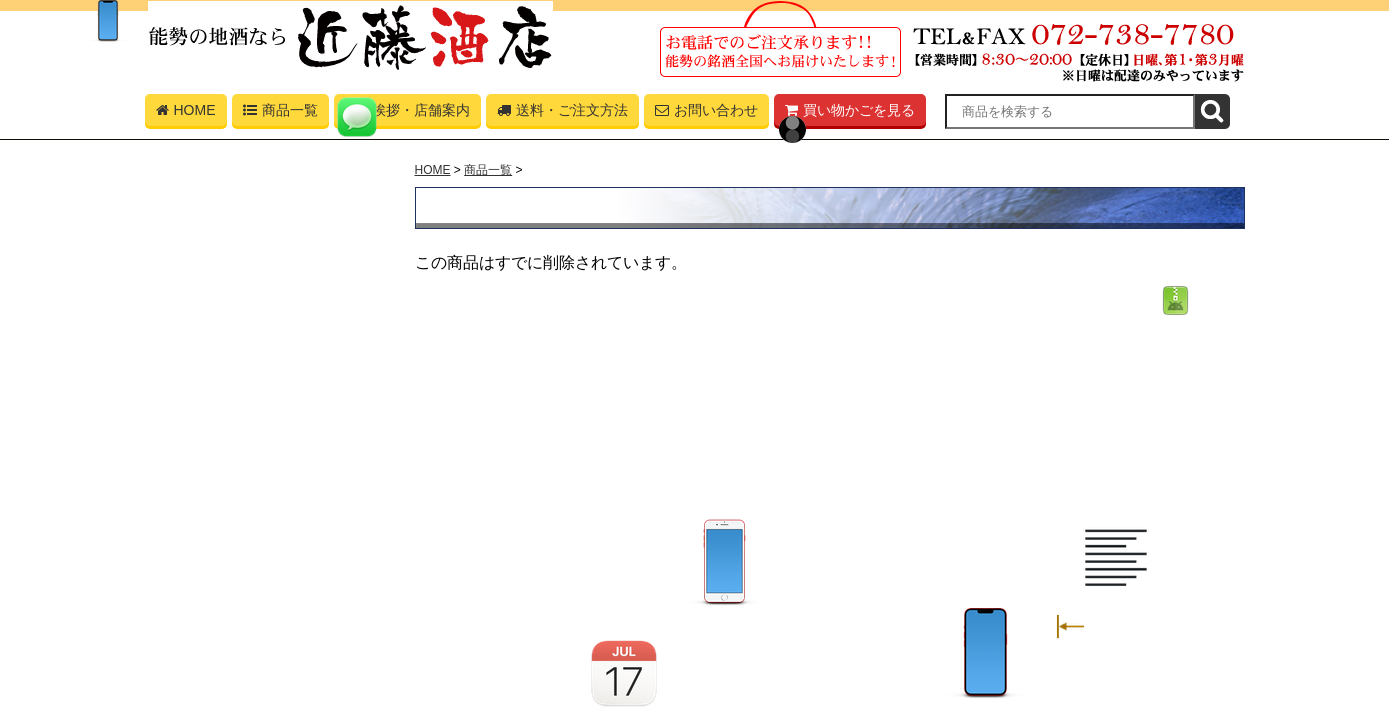  Describe the element at coordinates (724, 562) in the screenshot. I see `iPhone 7 device icon for system identification` at that location.